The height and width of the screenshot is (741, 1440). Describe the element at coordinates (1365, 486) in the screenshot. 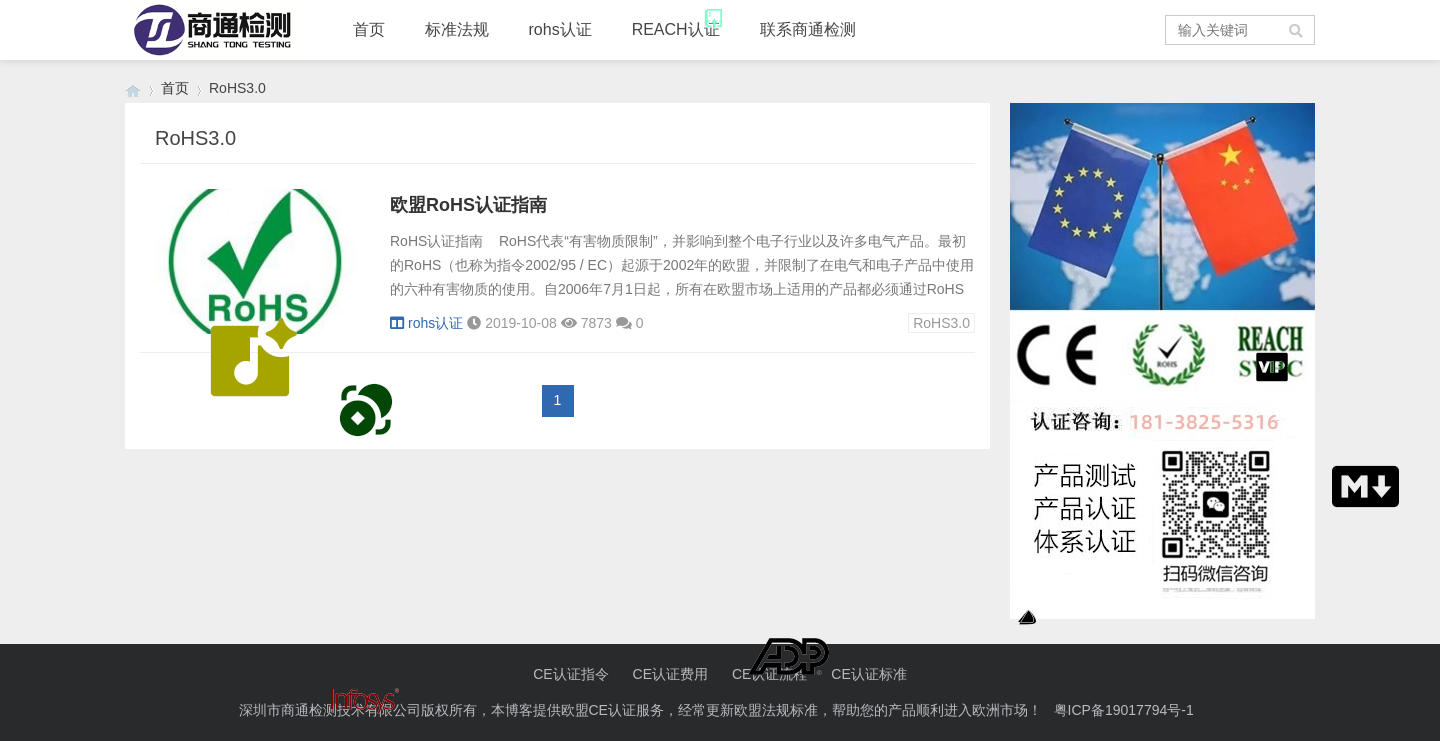

I see `indicates markdown formatting is supported` at that location.